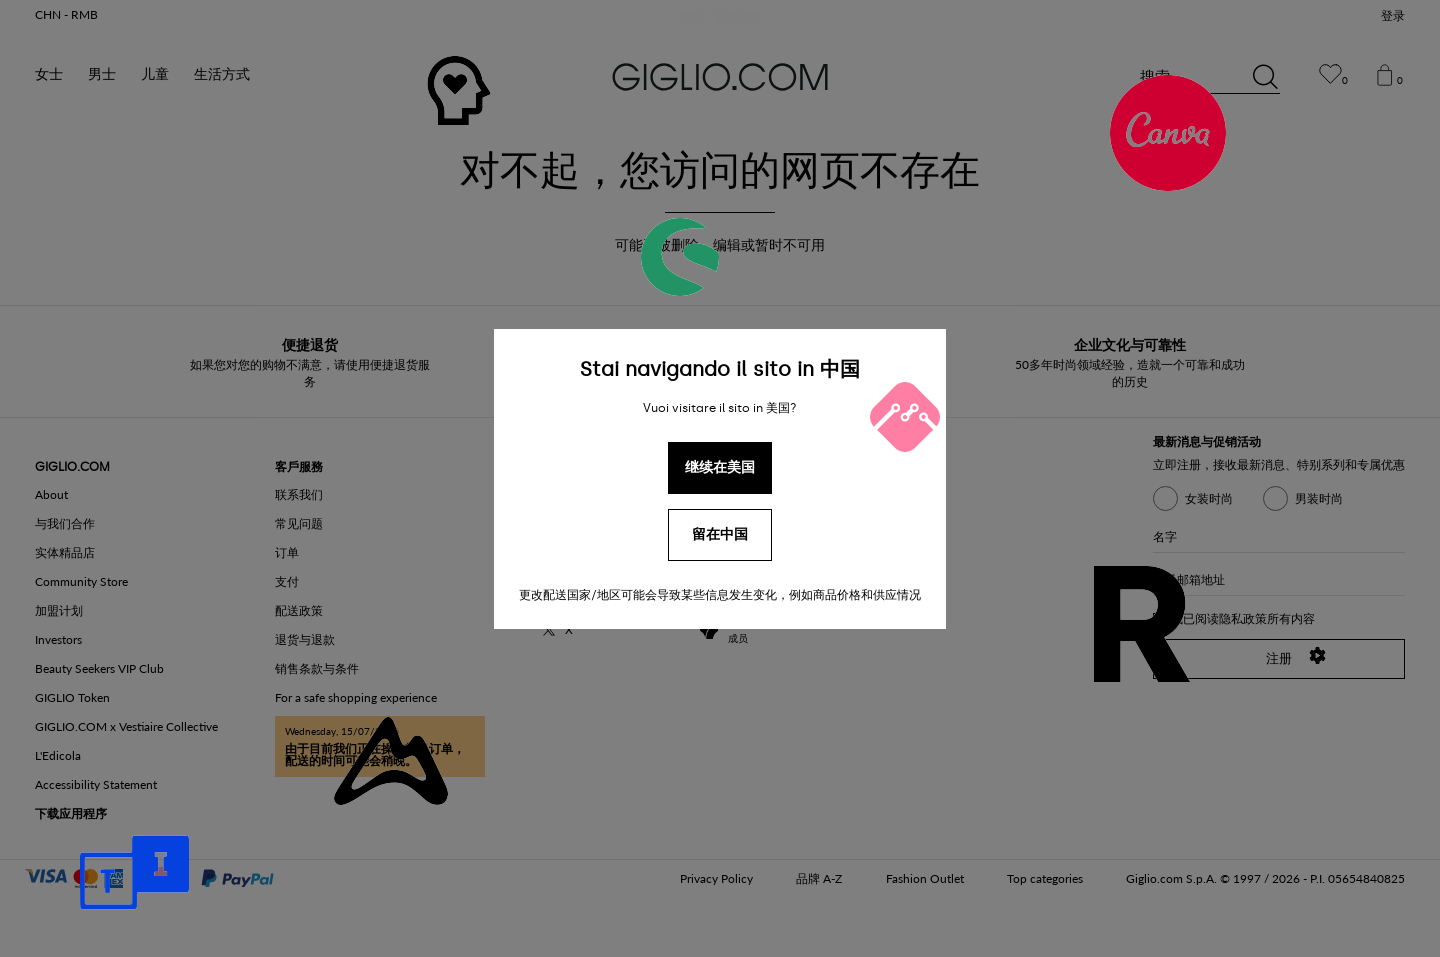 Image resolution: width=1440 pixels, height=957 pixels. Describe the element at coordinates (905, 417) in the screenshot. I see `mongoose.ws logo` at that location.